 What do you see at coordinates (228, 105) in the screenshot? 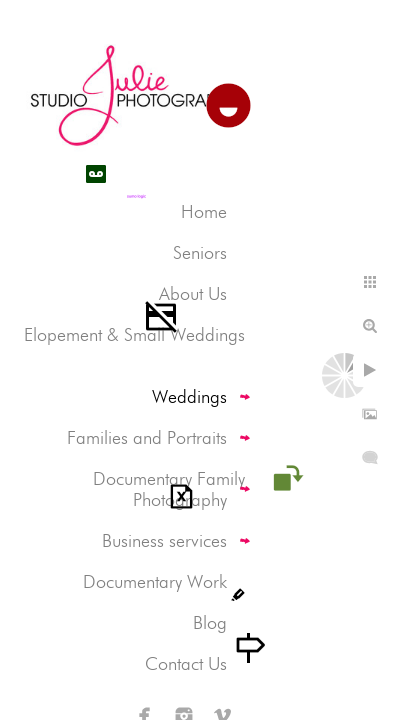
I see `add an emoji reaction` at bounding box center [228, 105].